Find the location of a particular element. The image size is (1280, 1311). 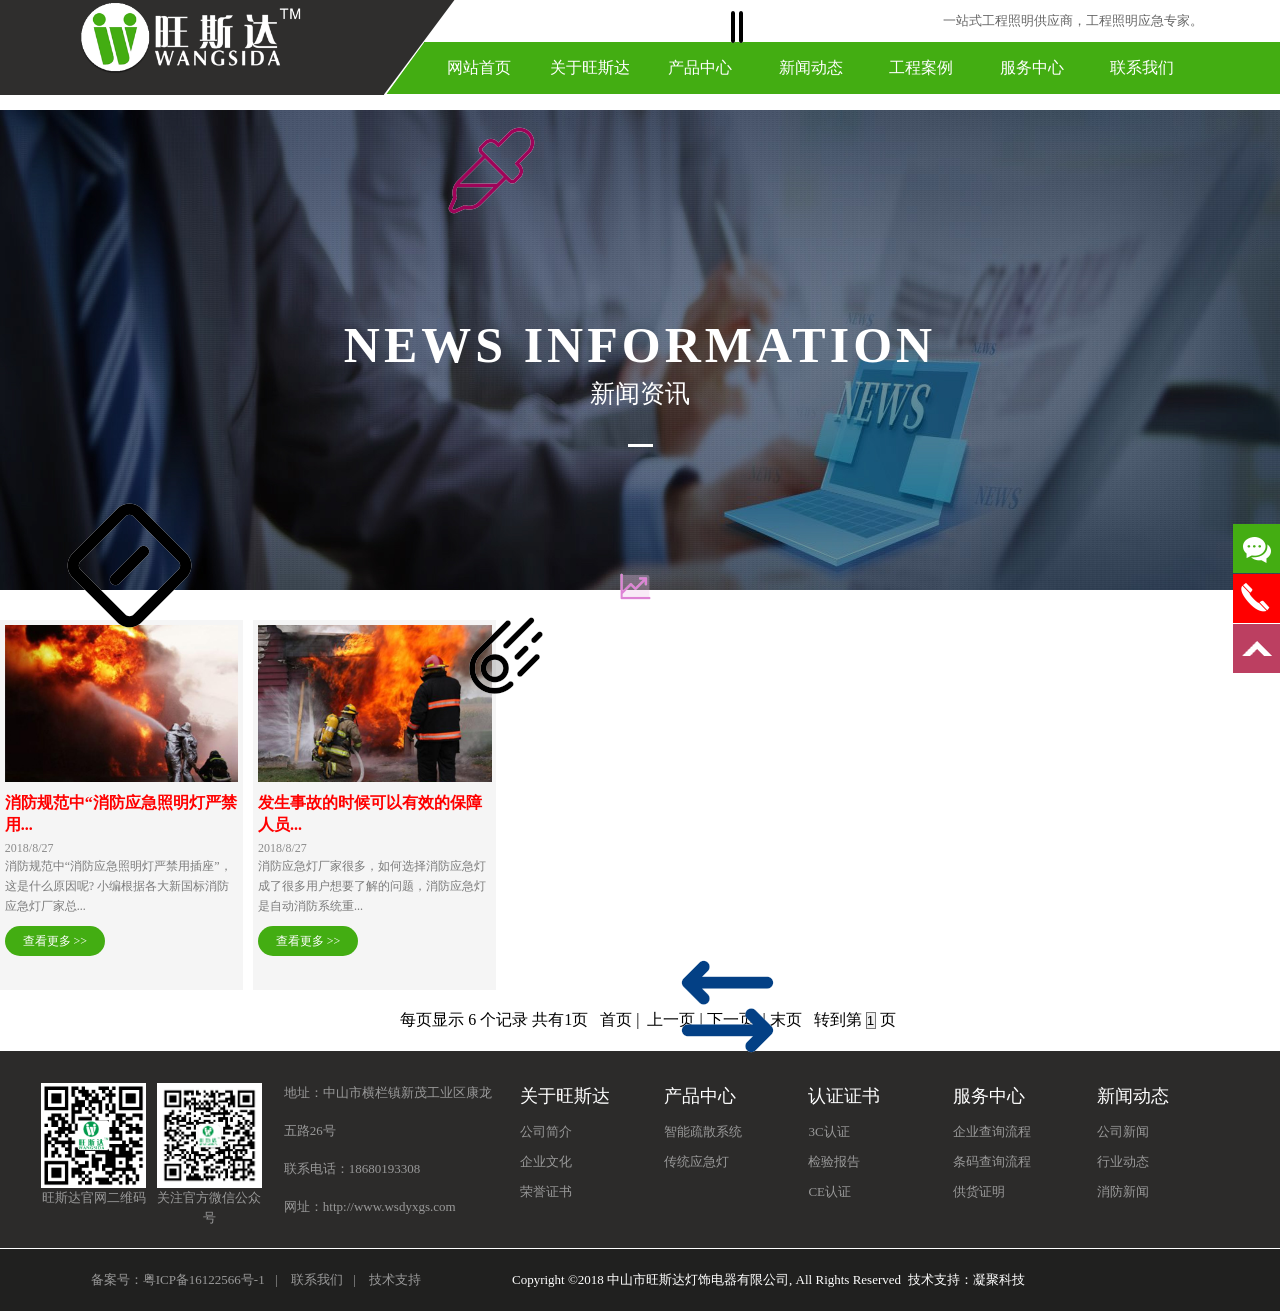

swap or exchange items is located at coordinates (727, 1006).